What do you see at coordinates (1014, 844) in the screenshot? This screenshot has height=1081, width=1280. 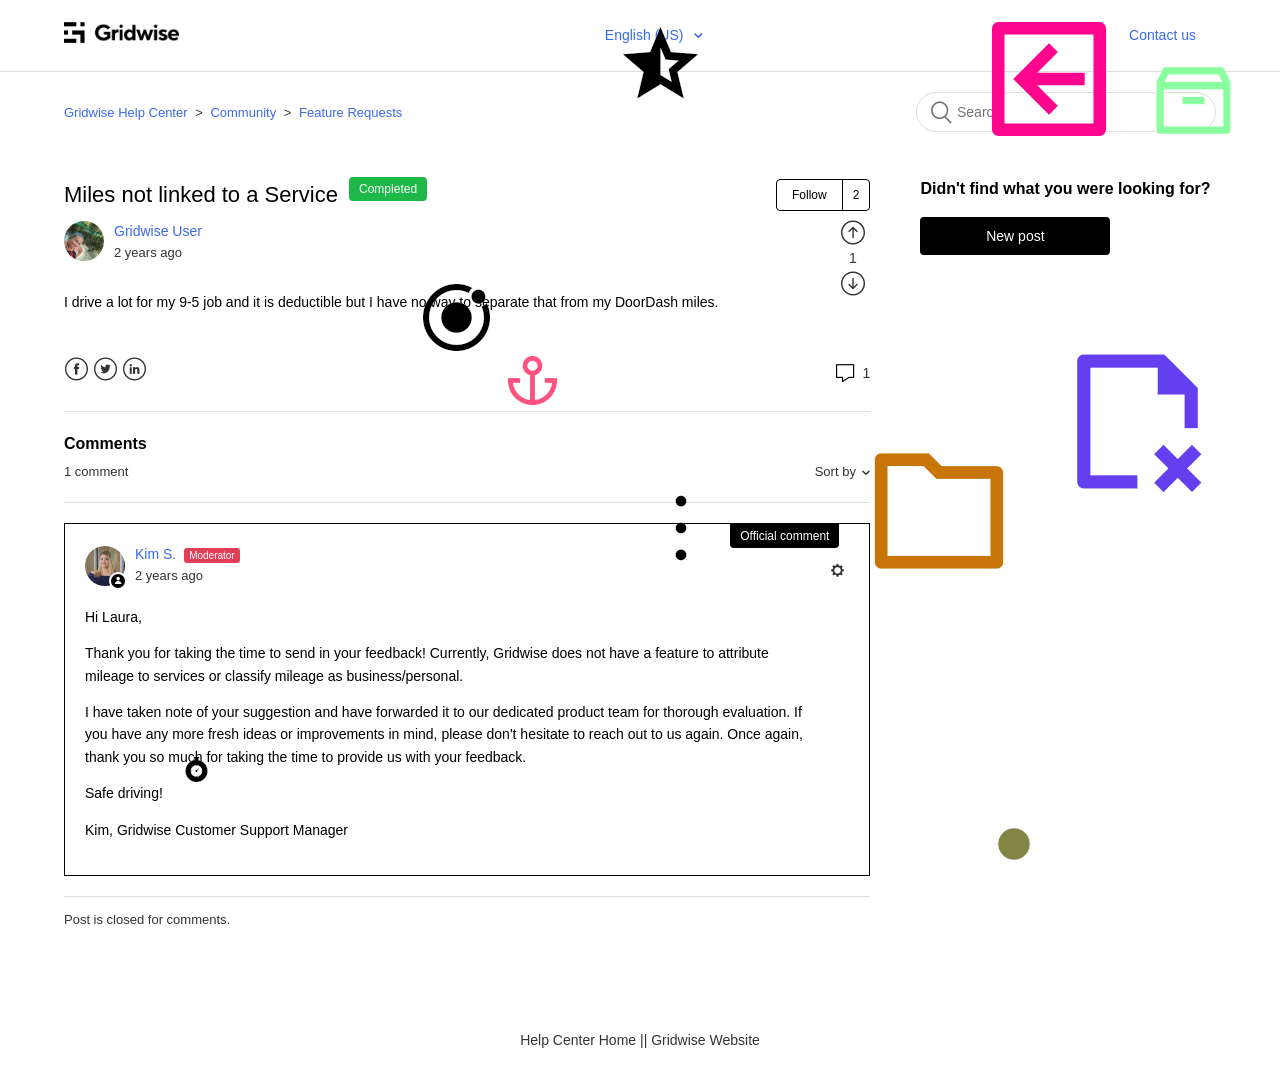 I see `unselected or inactive radio button option` at bounding box center [1014, 844].